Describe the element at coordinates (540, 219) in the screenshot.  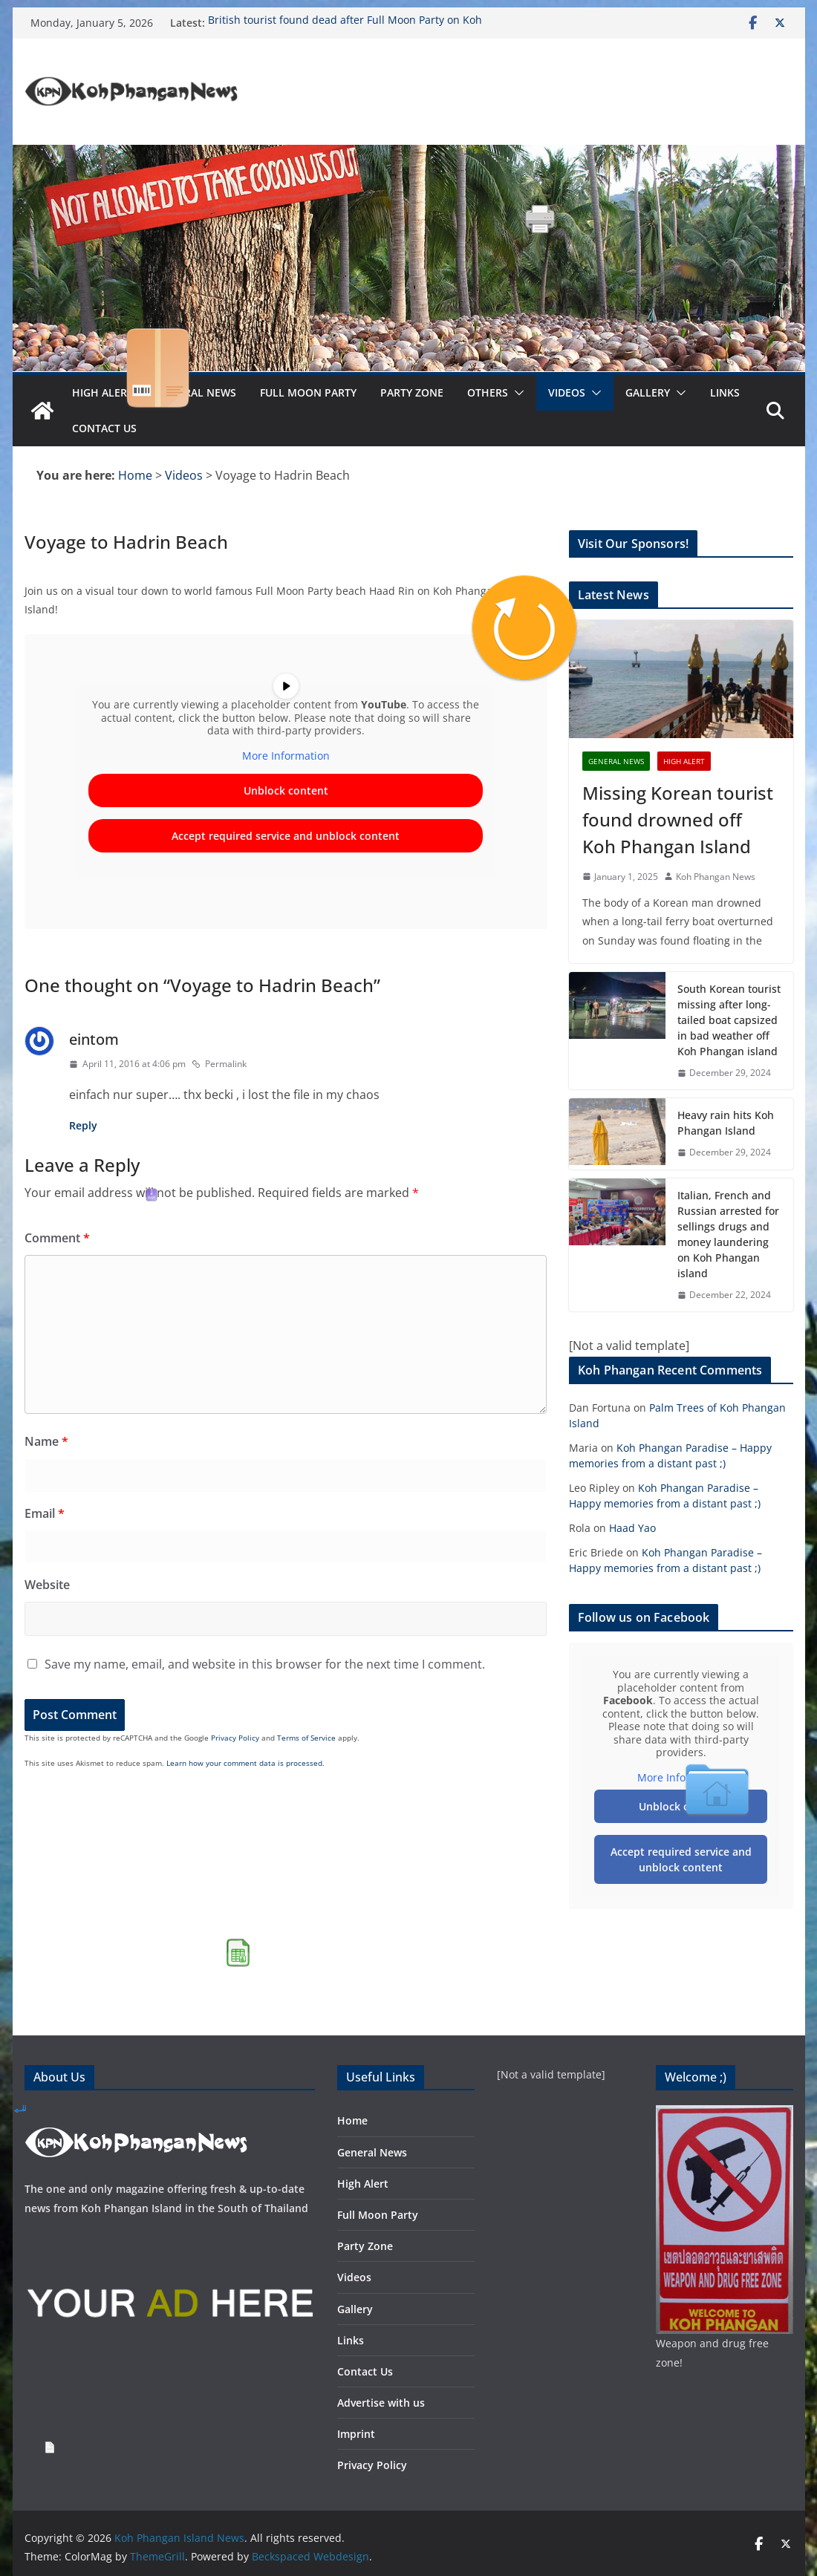
I see `print the current document` at that location.